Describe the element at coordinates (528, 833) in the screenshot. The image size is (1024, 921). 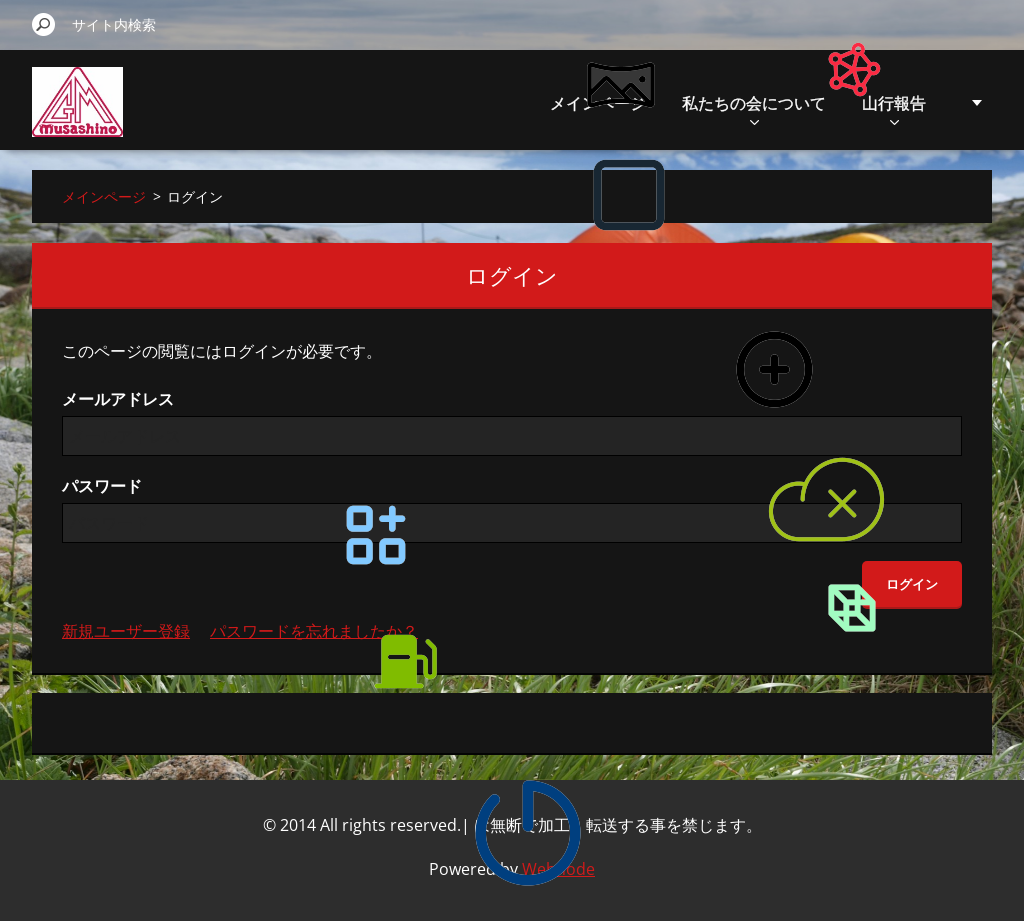
I see `link to gravatar profile settings` at that location.